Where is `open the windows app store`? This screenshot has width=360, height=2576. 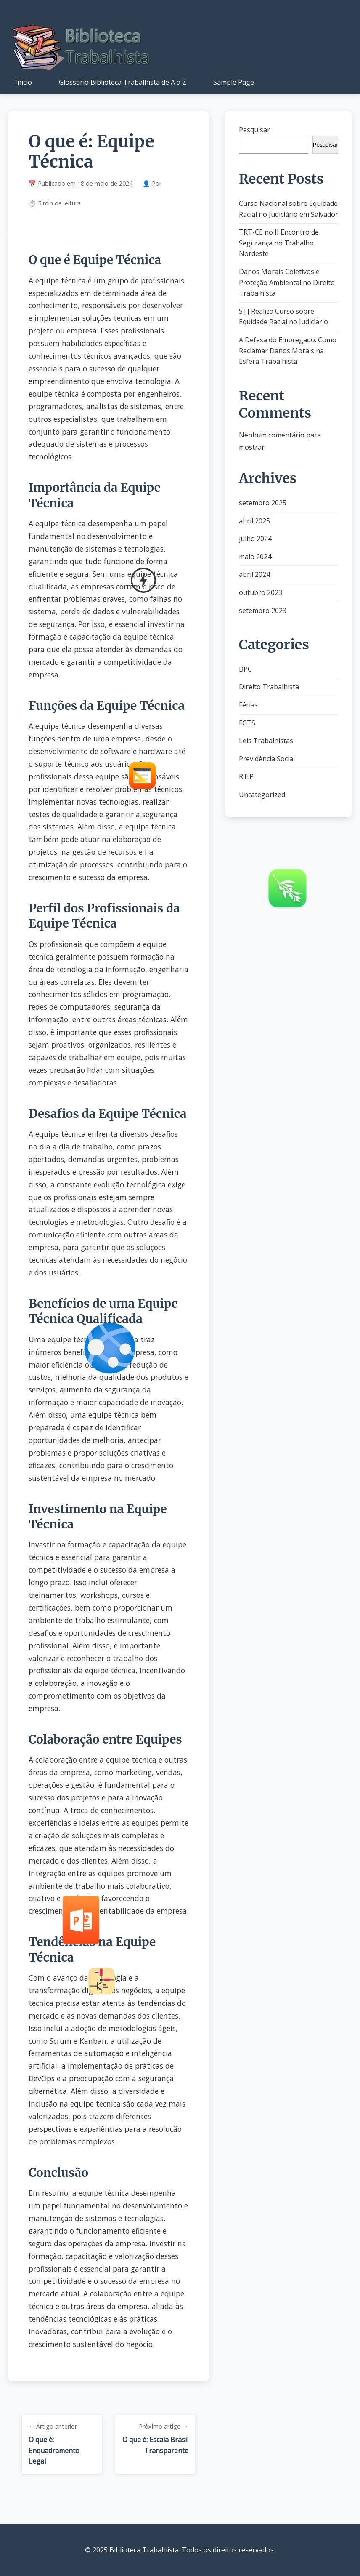 open the windows app store is located at coordinates (110, 1348).